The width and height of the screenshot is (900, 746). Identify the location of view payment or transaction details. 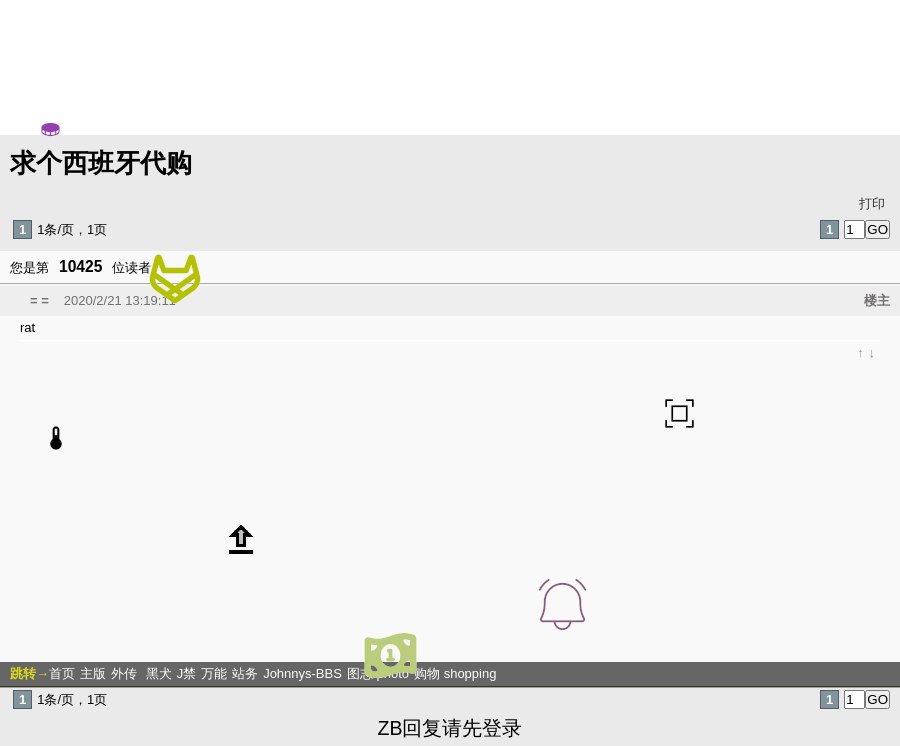
(390, 655).